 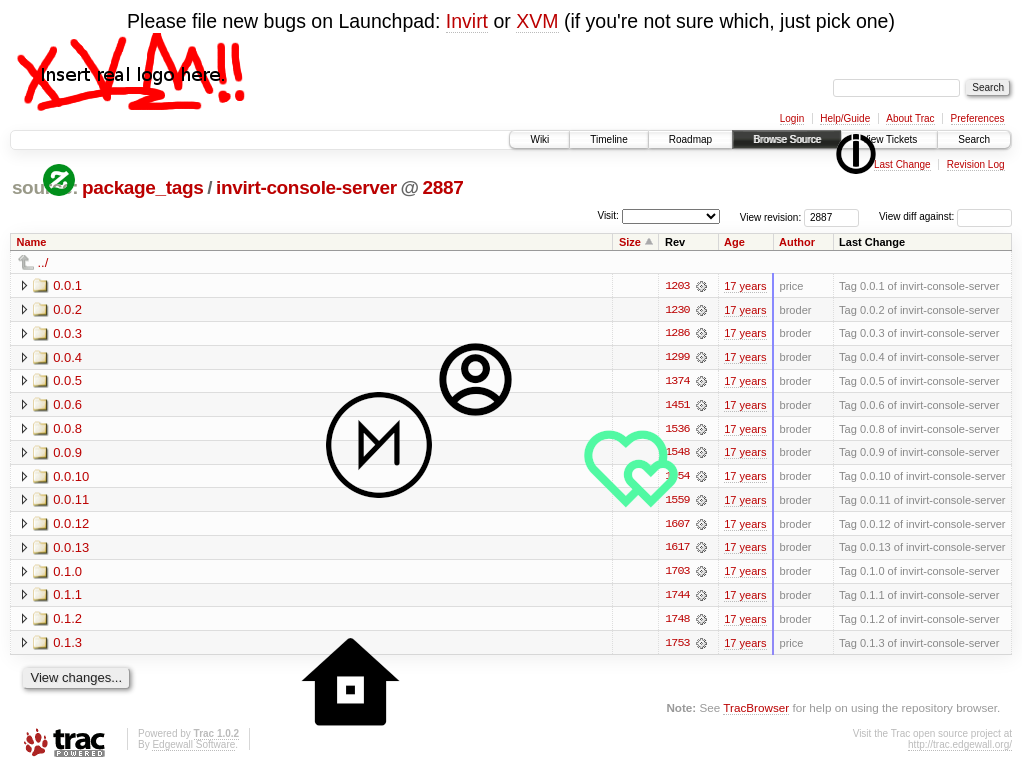 What do you see at coordinates (630, 468) in the screenshot?
I see `view liked or favorited items` at bounding box center [630, 468].